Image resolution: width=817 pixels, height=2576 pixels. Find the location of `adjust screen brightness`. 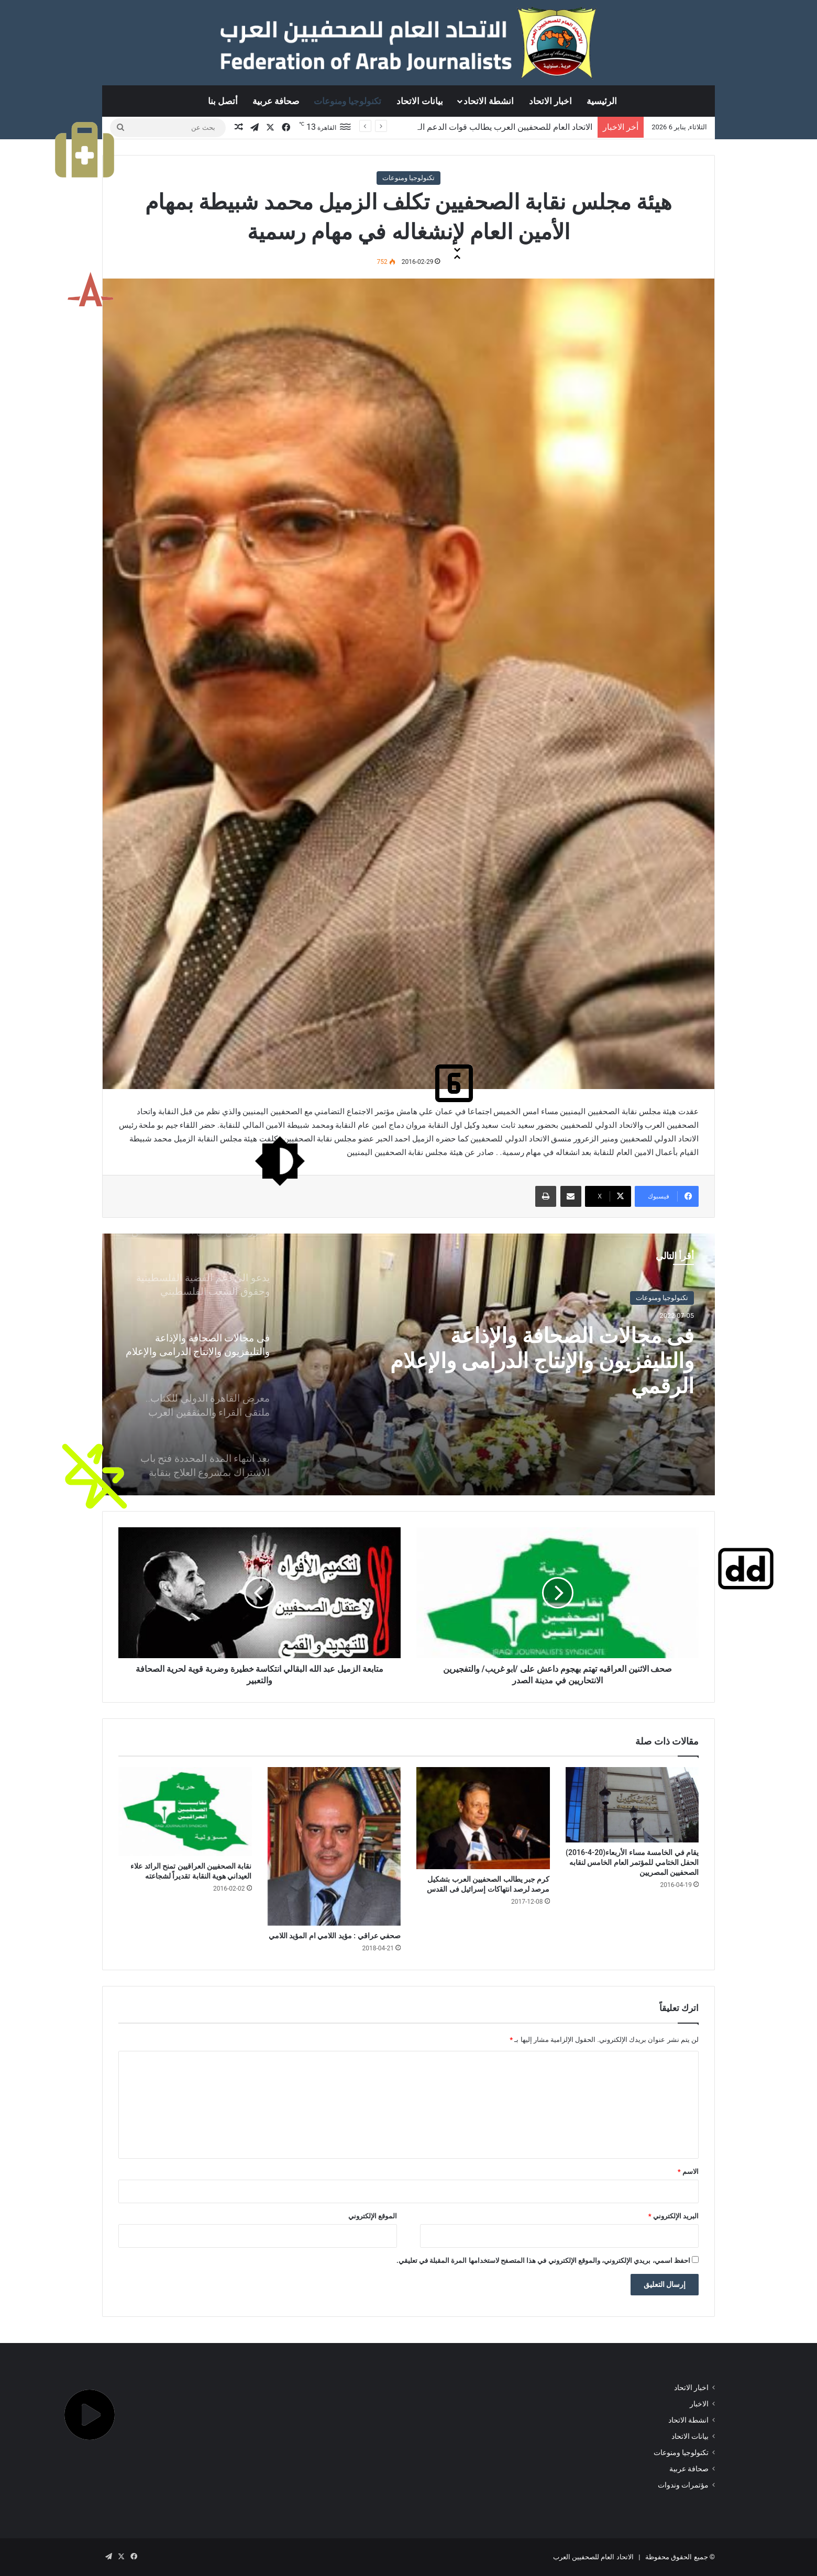

adjust screen brightness is located at coordinates (280, 1161).